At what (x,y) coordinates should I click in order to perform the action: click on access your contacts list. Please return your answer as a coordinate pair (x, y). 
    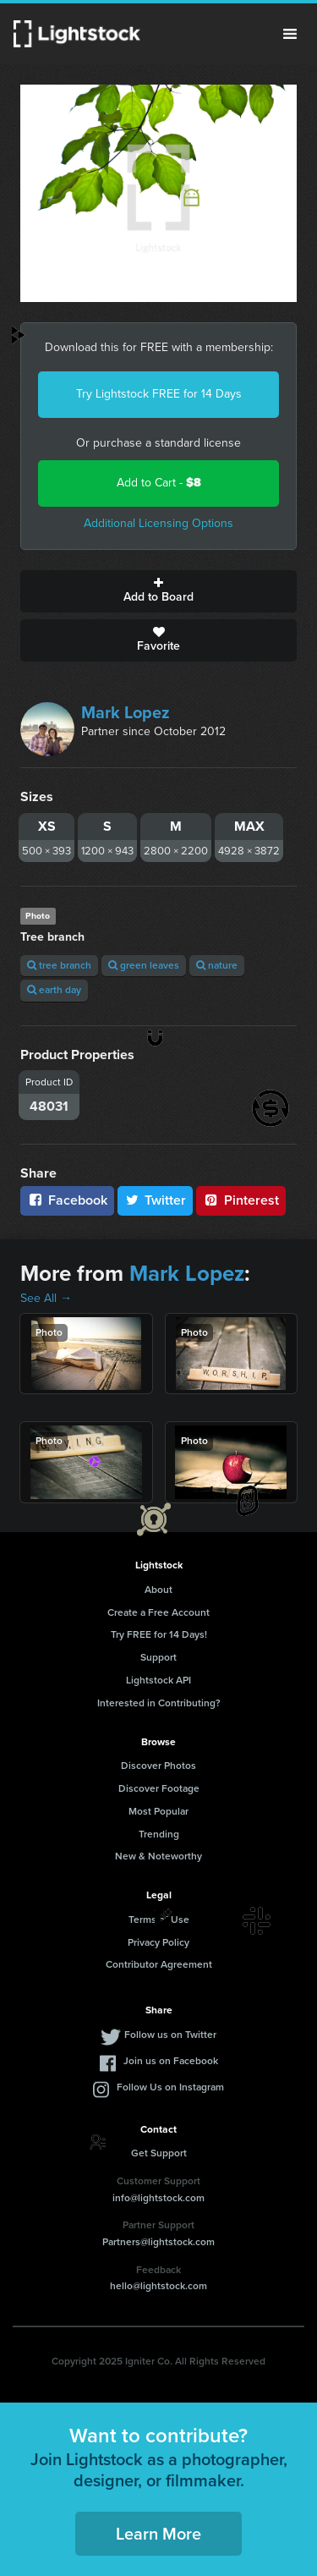
    Looking at the image, I should click on (97, 2142).